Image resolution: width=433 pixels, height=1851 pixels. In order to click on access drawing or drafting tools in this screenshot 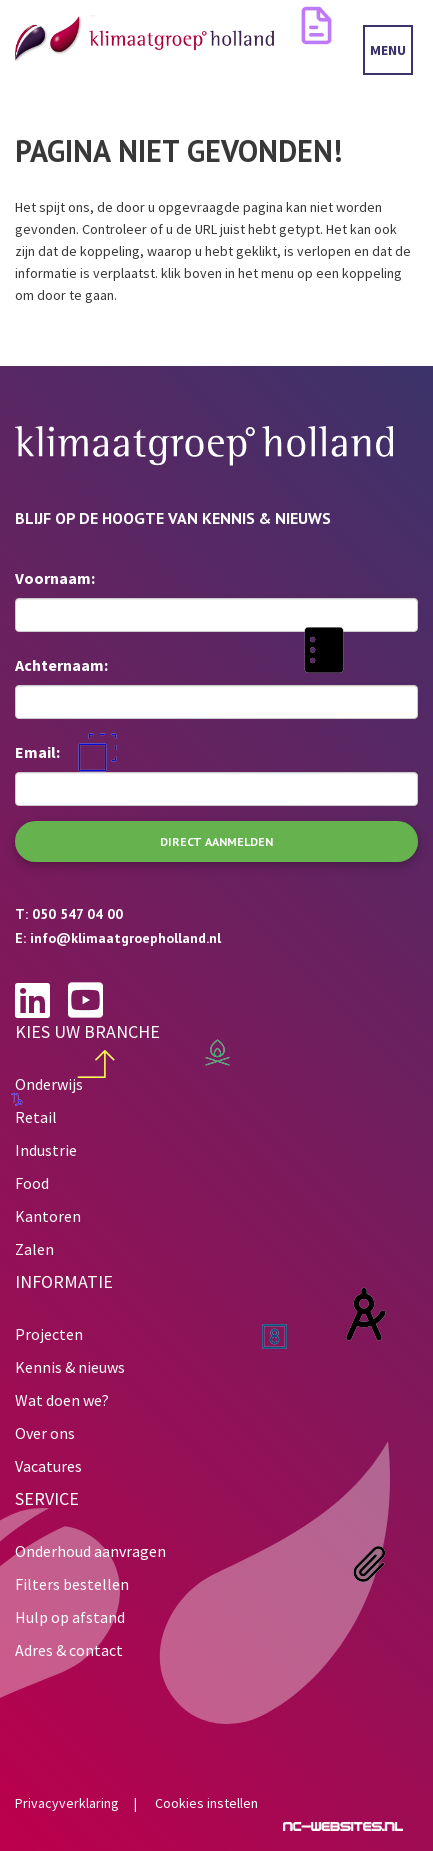, I will do `click(364, 1315)`.